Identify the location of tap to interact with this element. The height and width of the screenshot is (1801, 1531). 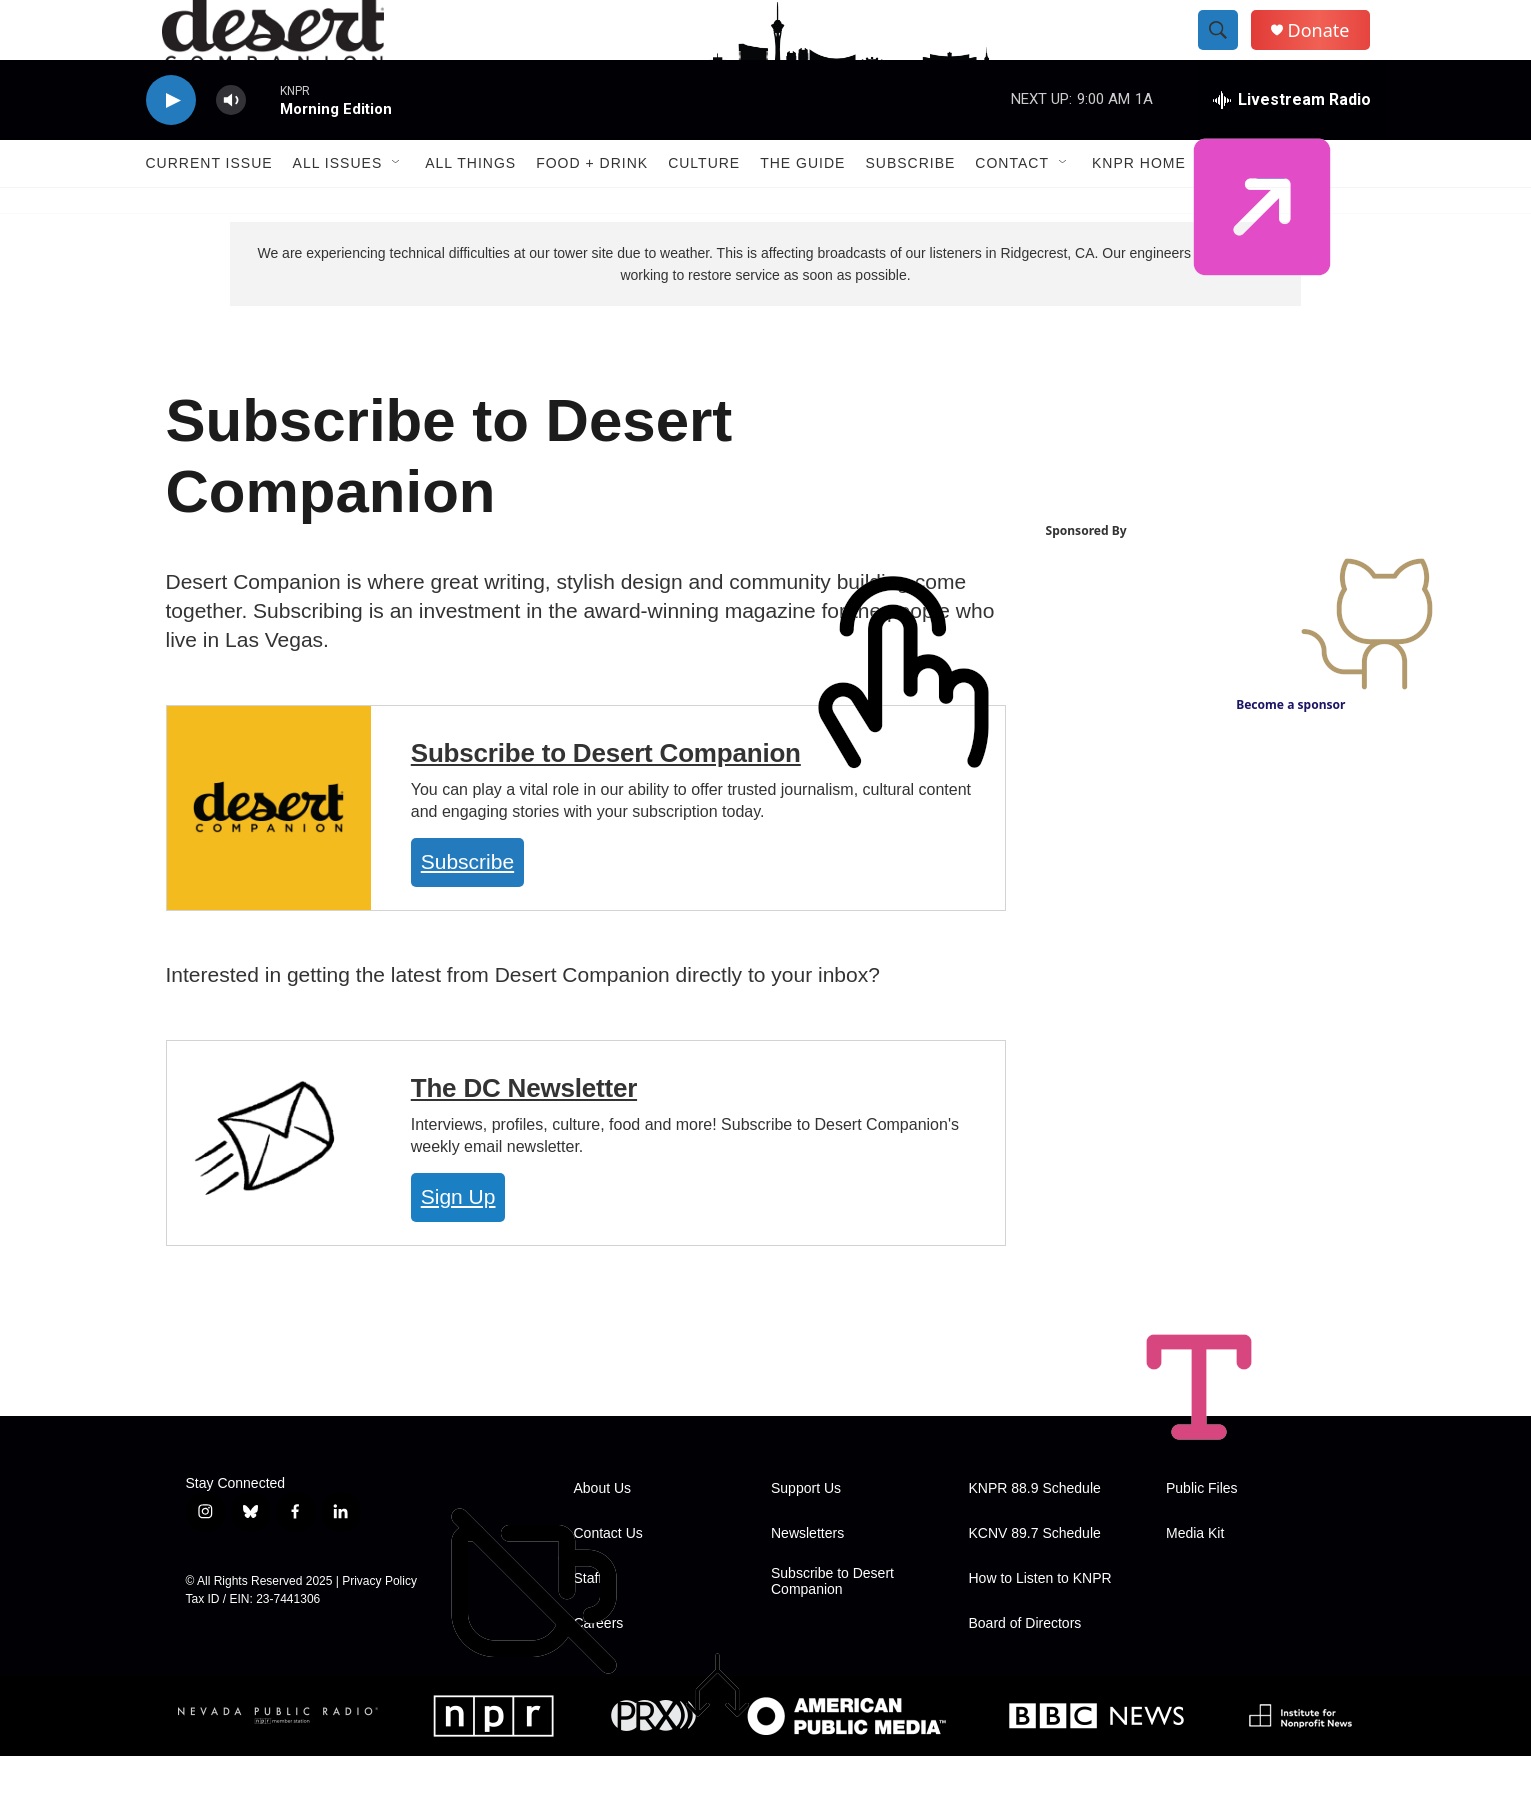
(903, 675).